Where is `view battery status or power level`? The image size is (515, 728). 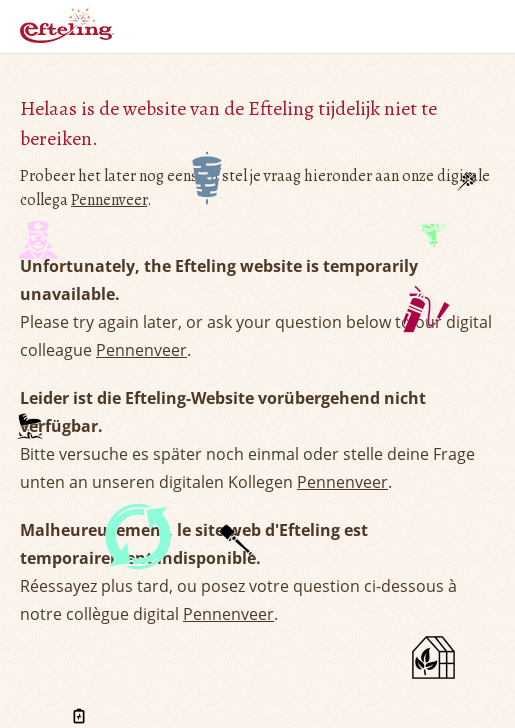 view battery status or power level is located at coordinates (79, 716).